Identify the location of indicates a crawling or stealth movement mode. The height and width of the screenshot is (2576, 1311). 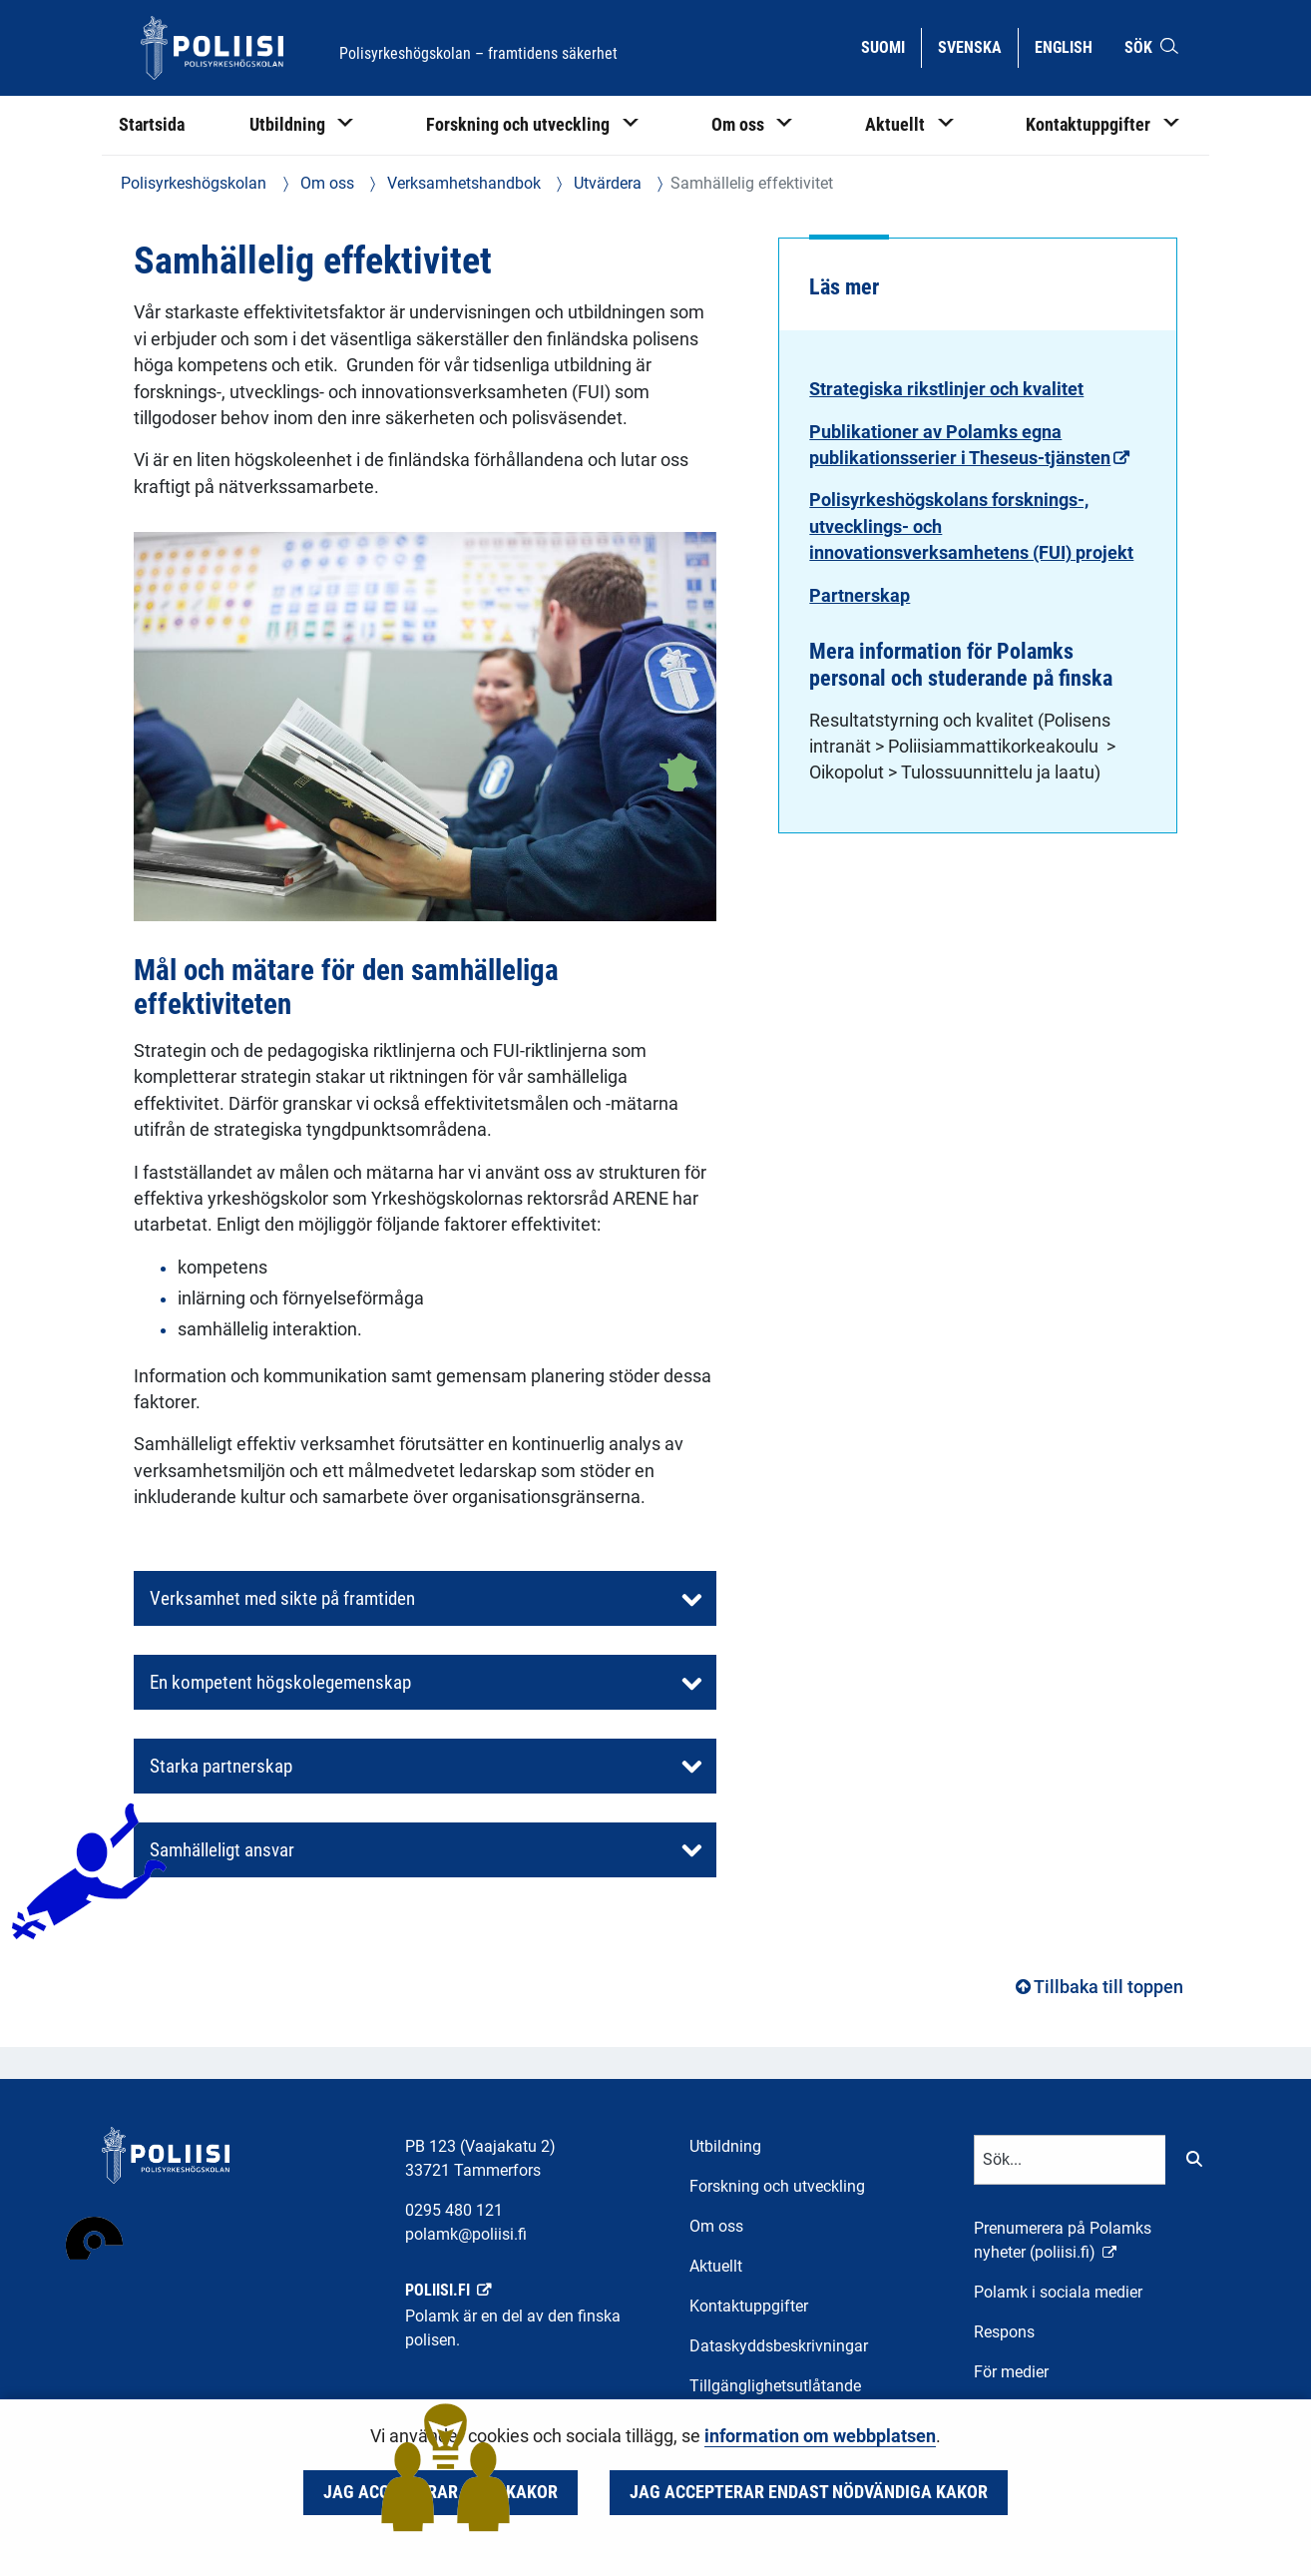
(89, 1871).